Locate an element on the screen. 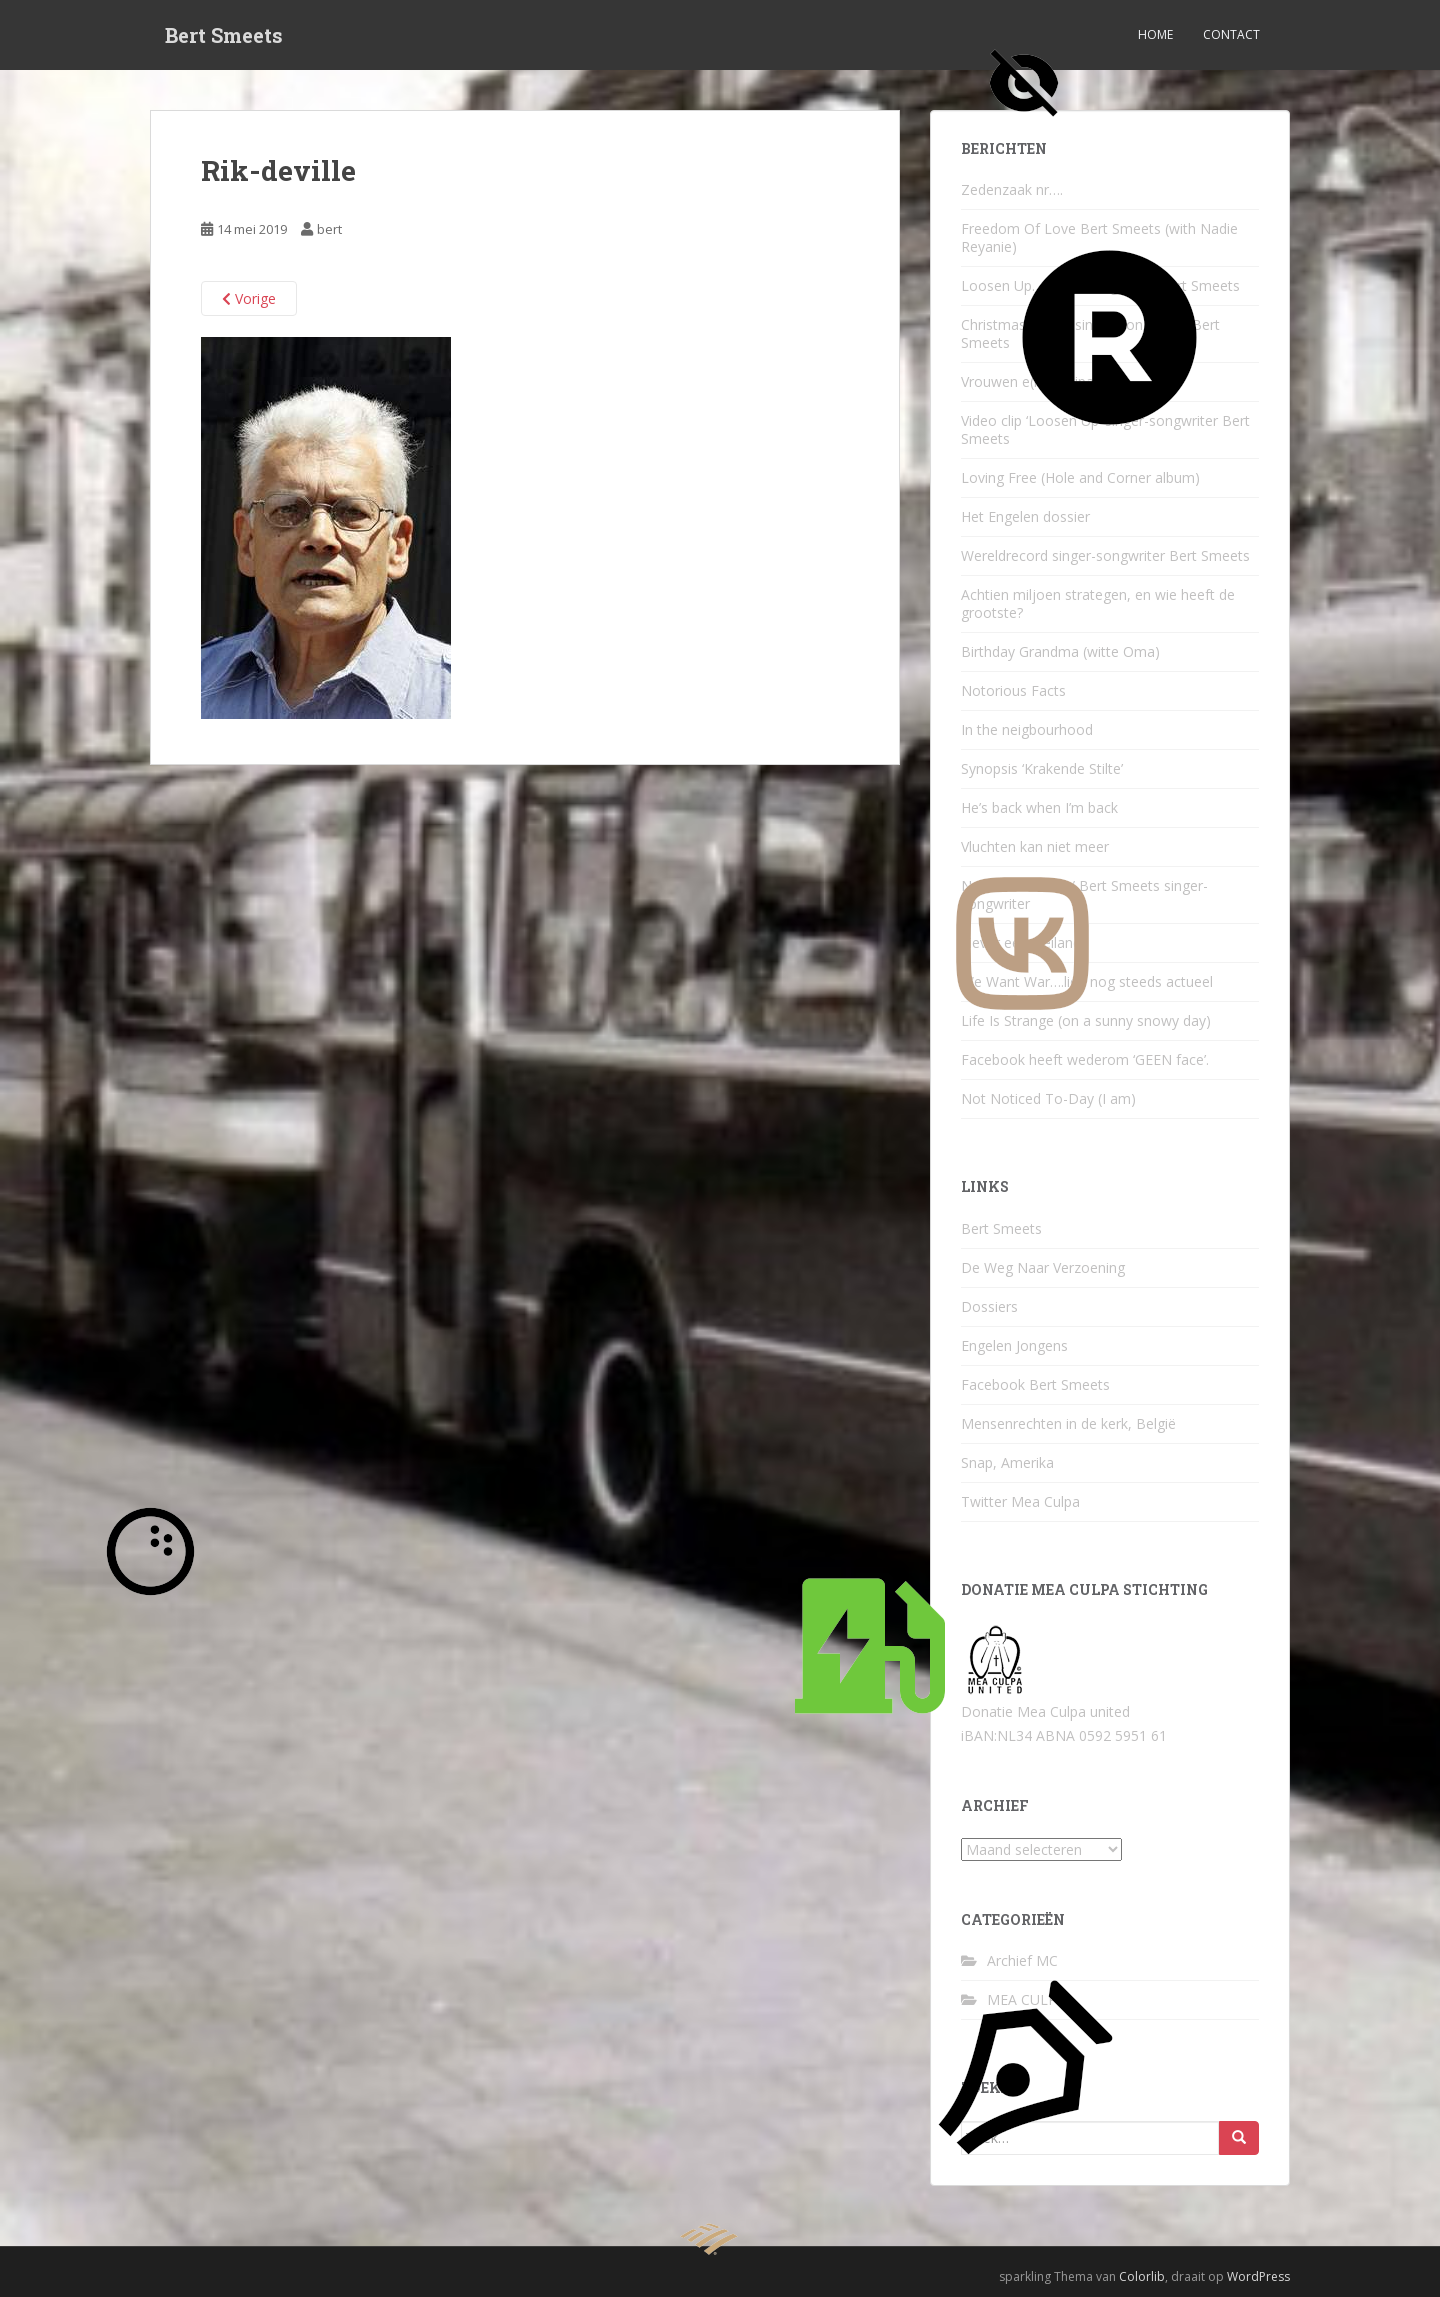 The height and width of the screenshot is (2297, 1440). access drawing or illustration tools is located at coordinates (1019, 2074).